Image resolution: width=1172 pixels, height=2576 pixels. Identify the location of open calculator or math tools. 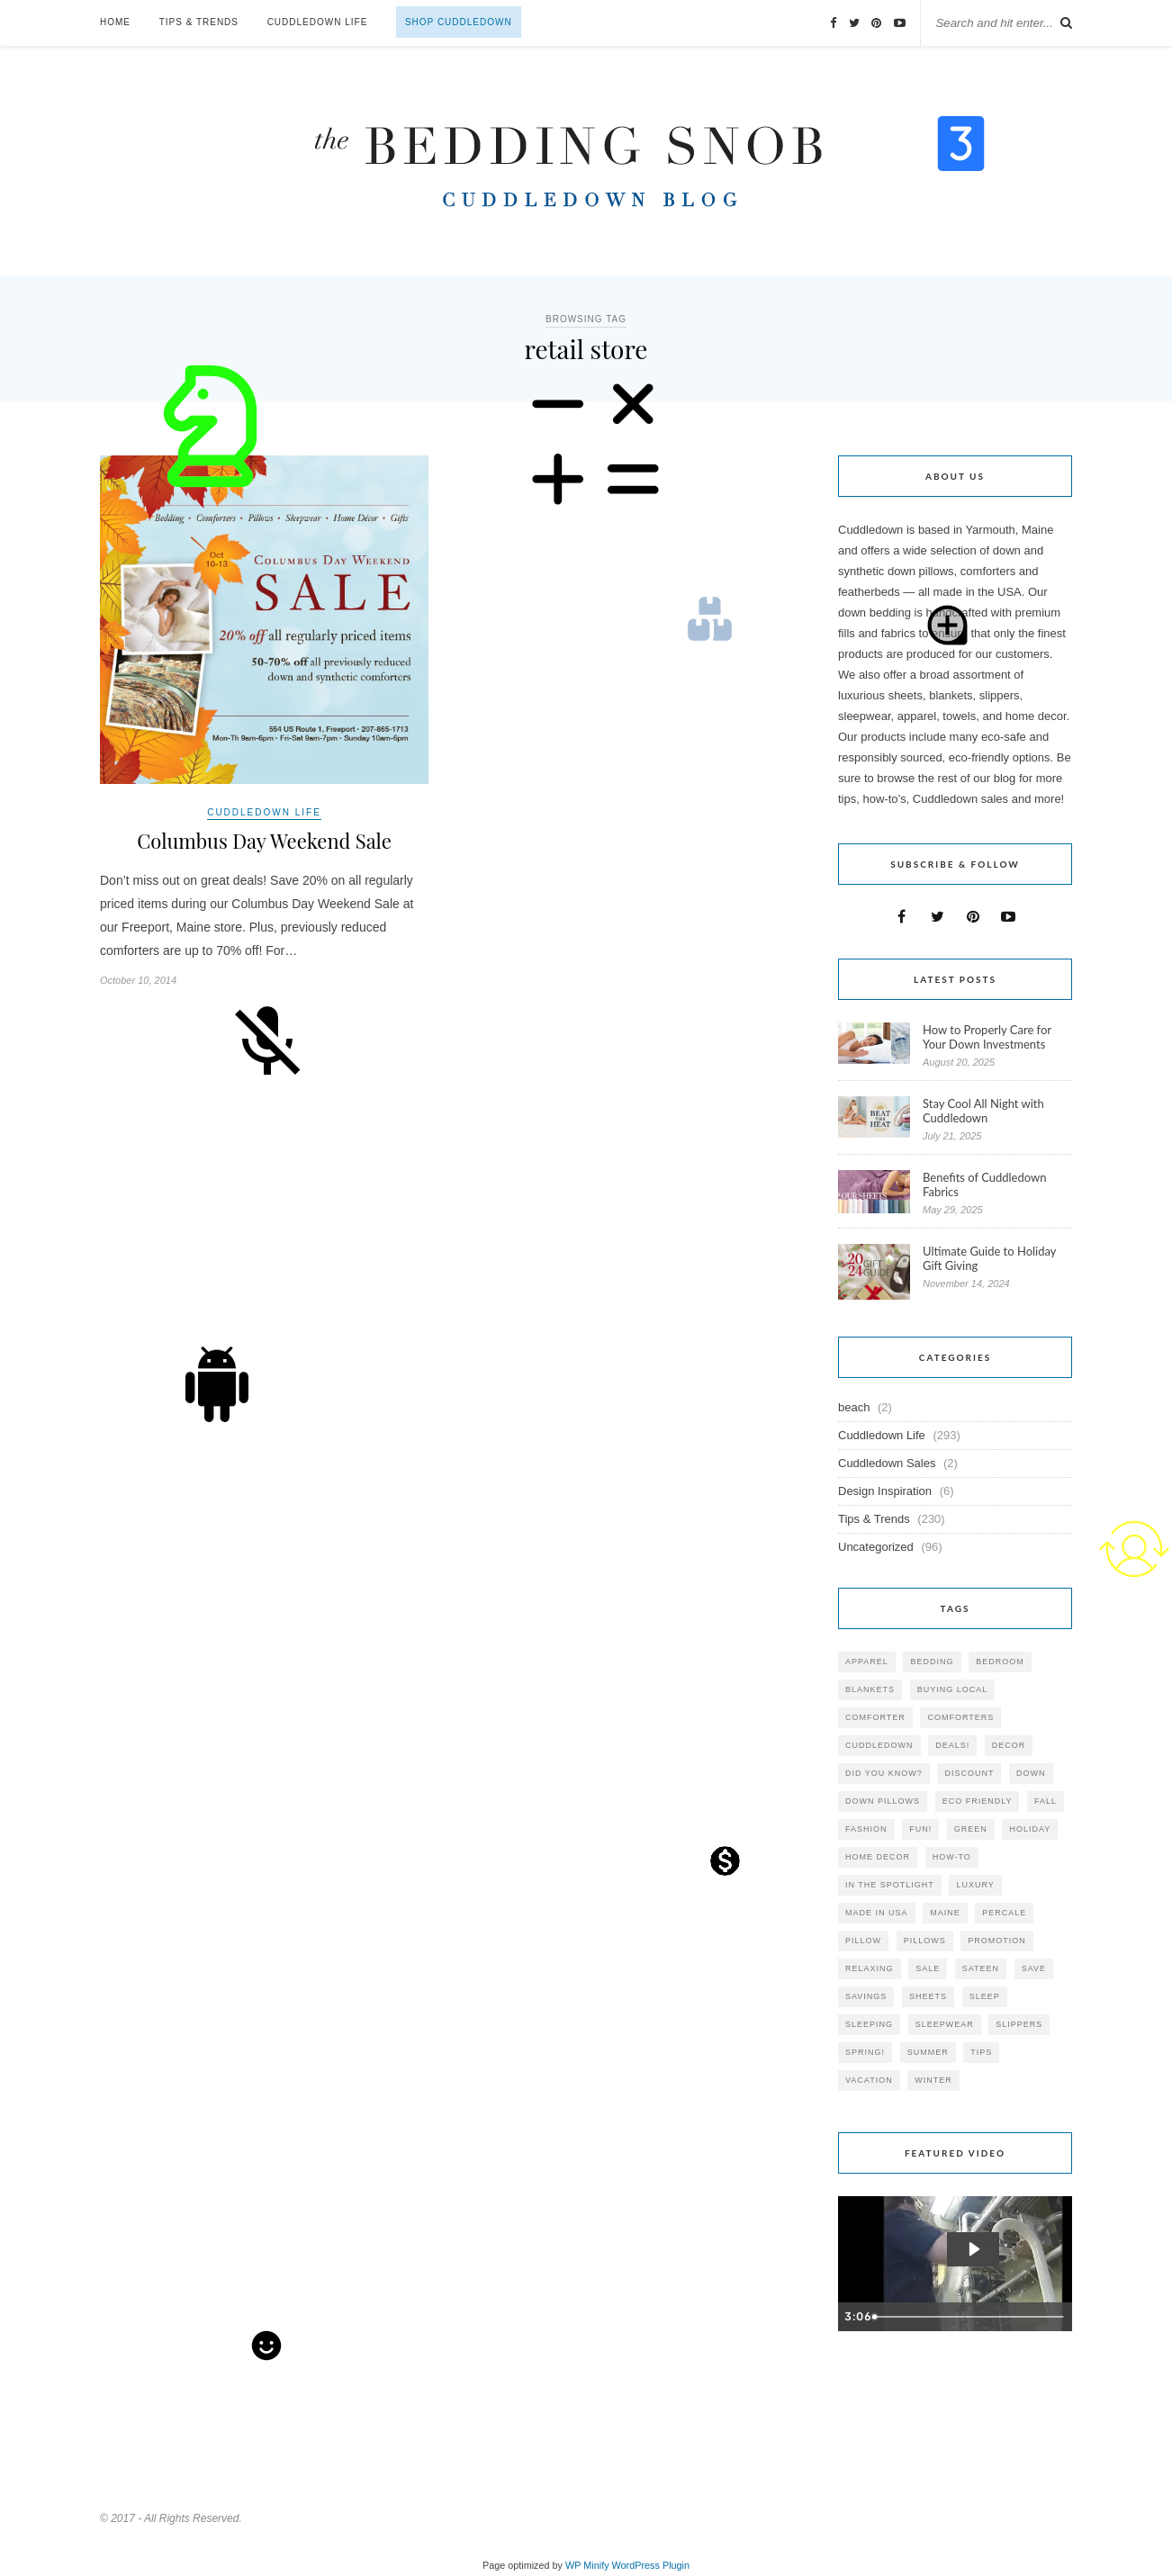
(595, 441).